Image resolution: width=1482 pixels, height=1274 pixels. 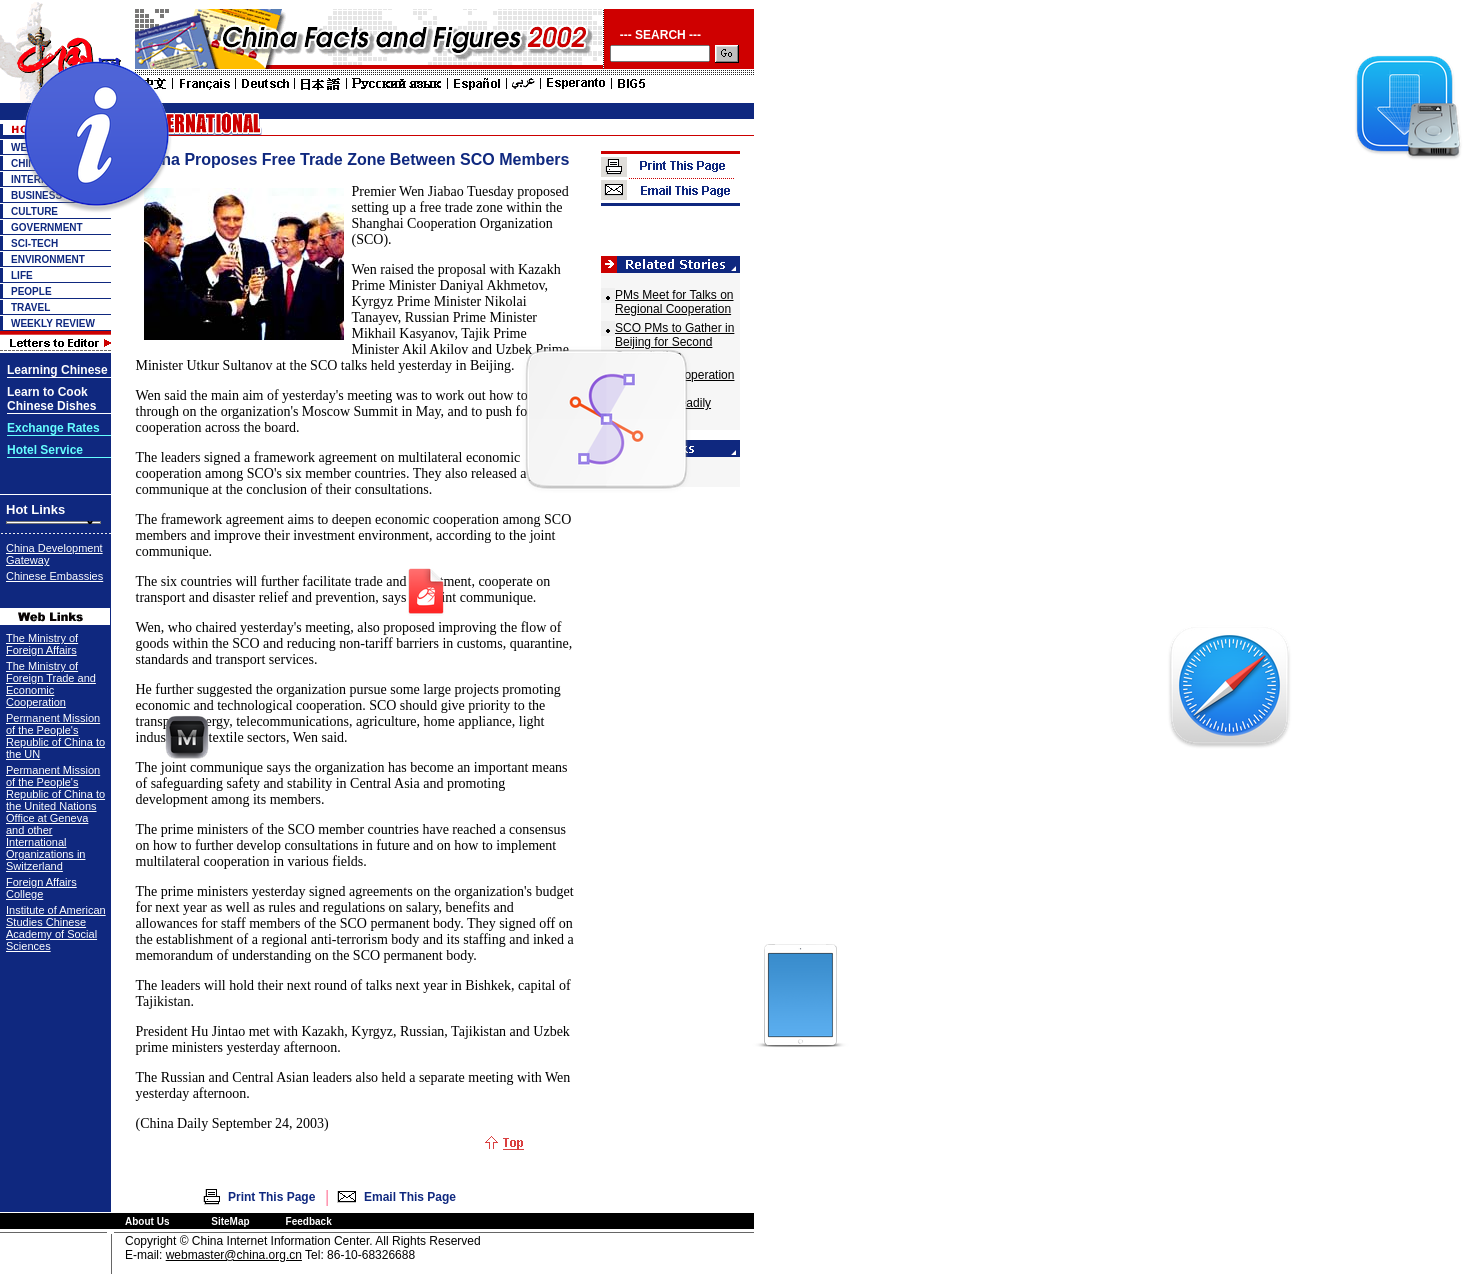 What do you see at coordinates (1404, 103) in the screenshot?
I see `install or update system software` at bounding box center [1404, 103].